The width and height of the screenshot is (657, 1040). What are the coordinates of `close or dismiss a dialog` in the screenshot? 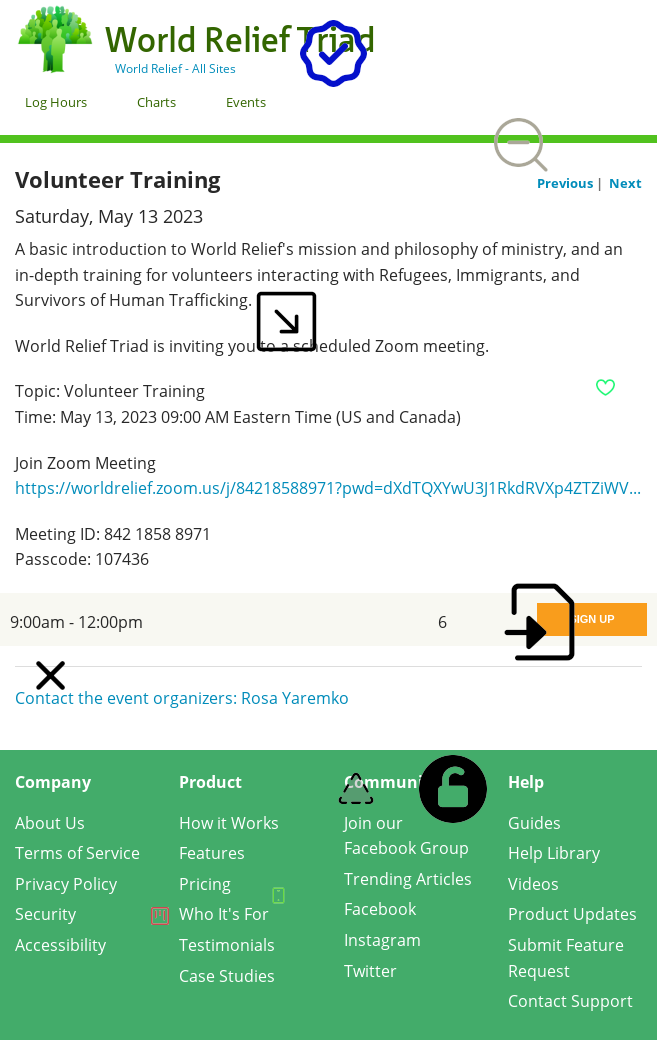 It's located at (50, 675).